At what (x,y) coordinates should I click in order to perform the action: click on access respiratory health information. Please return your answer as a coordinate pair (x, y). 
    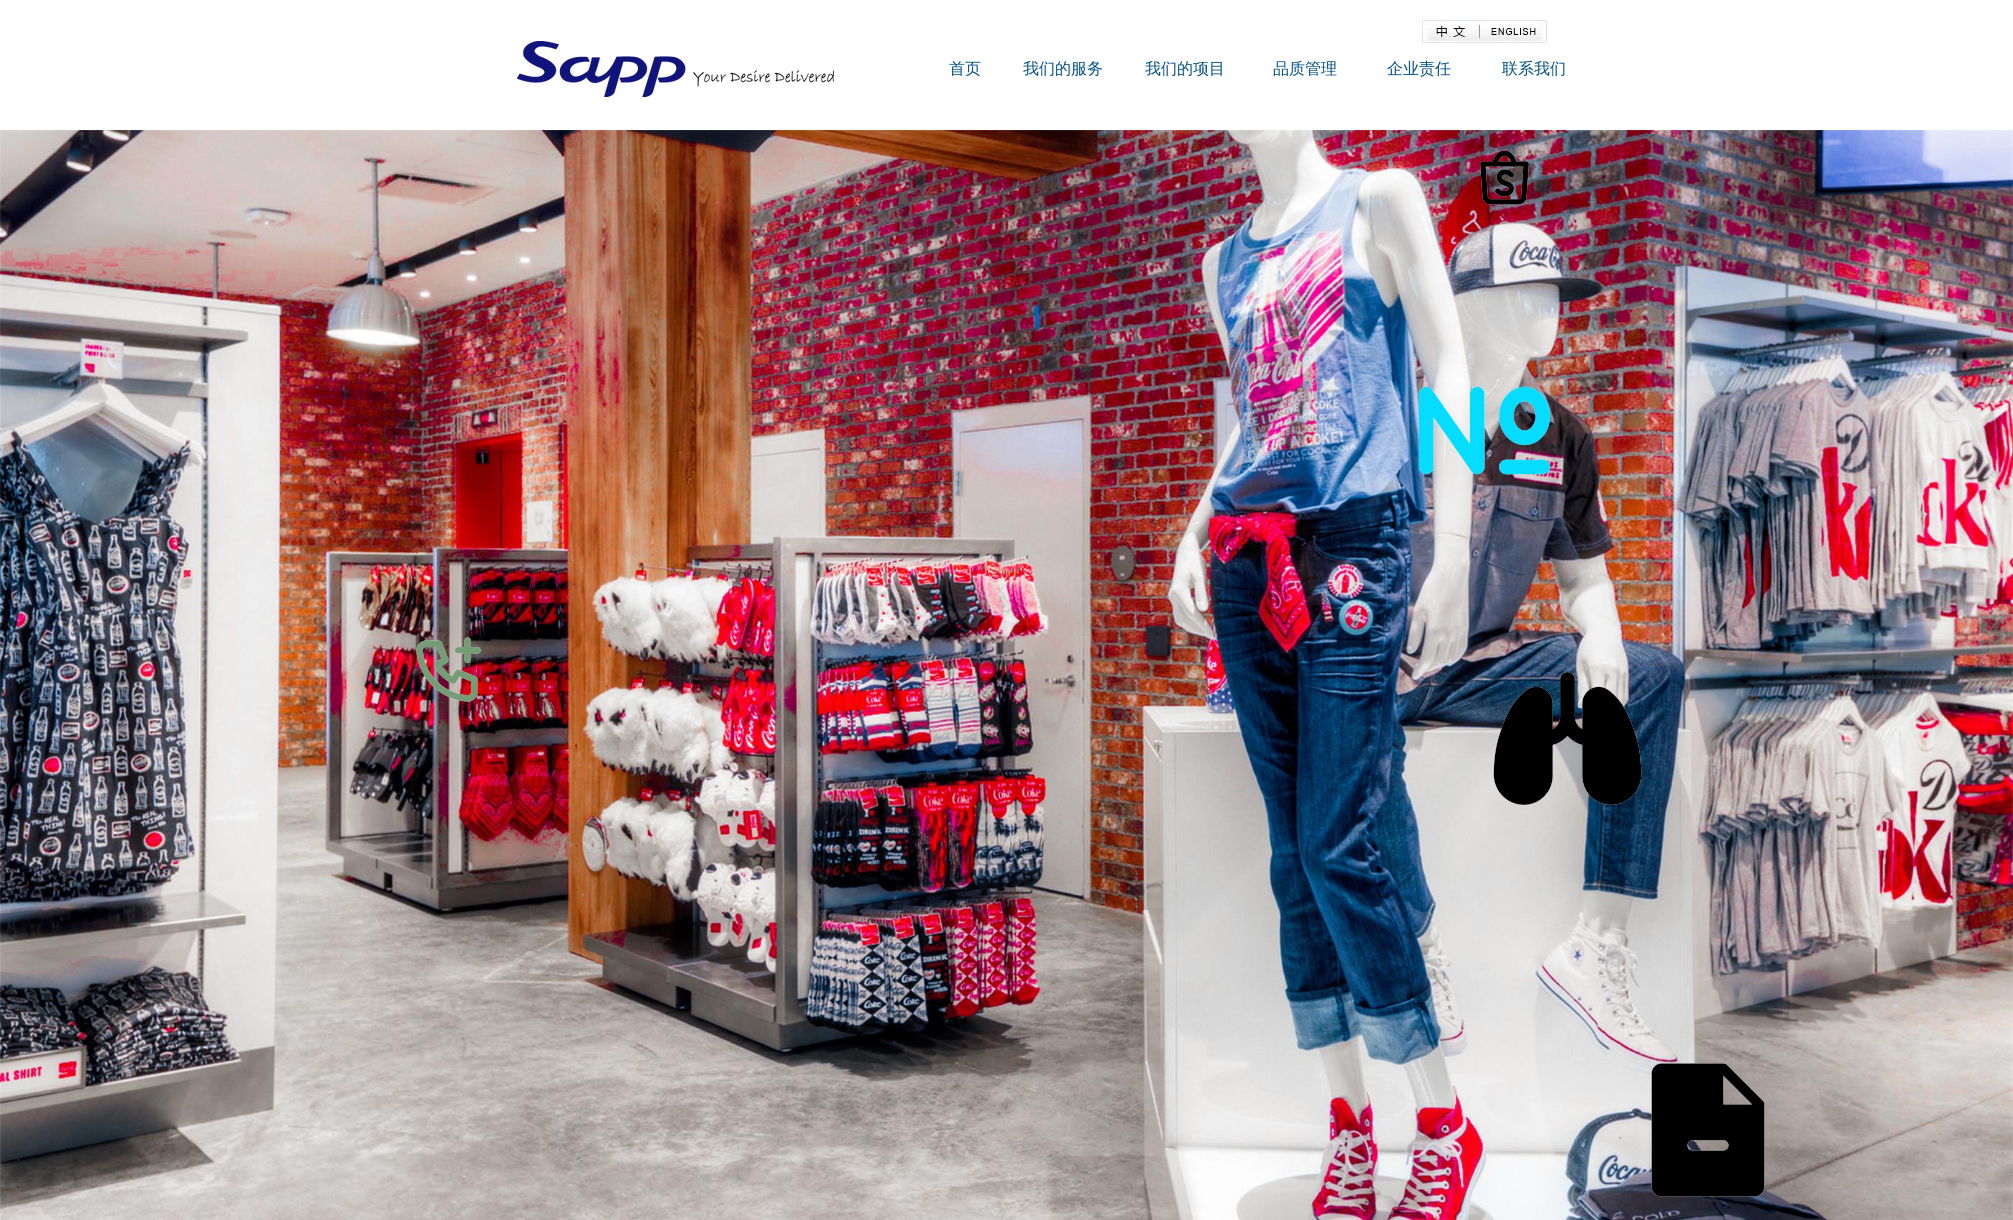
    Looking at the image, I should click on (1567, 738).